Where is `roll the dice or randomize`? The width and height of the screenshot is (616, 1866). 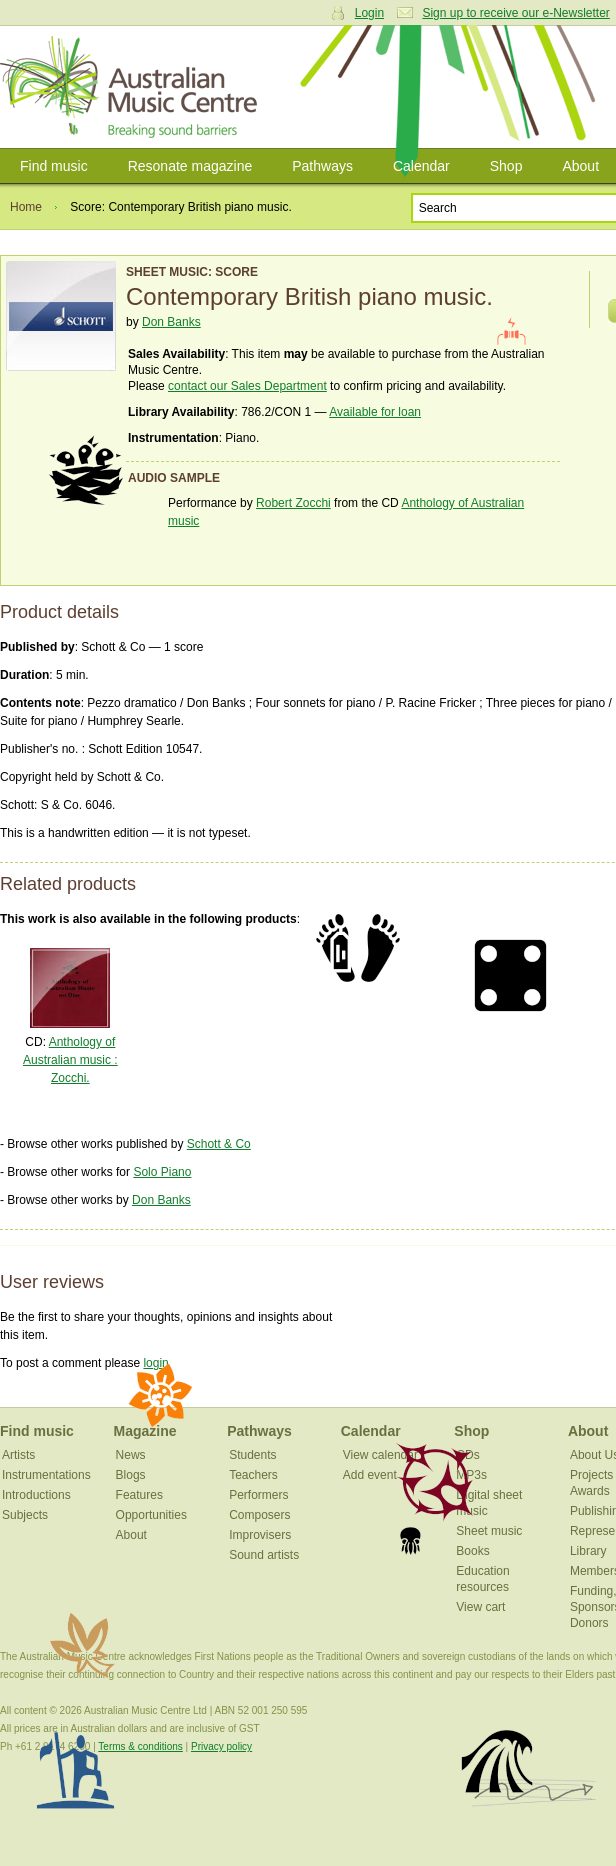 roll the dice or randomize is located at coordinates (510, 975).